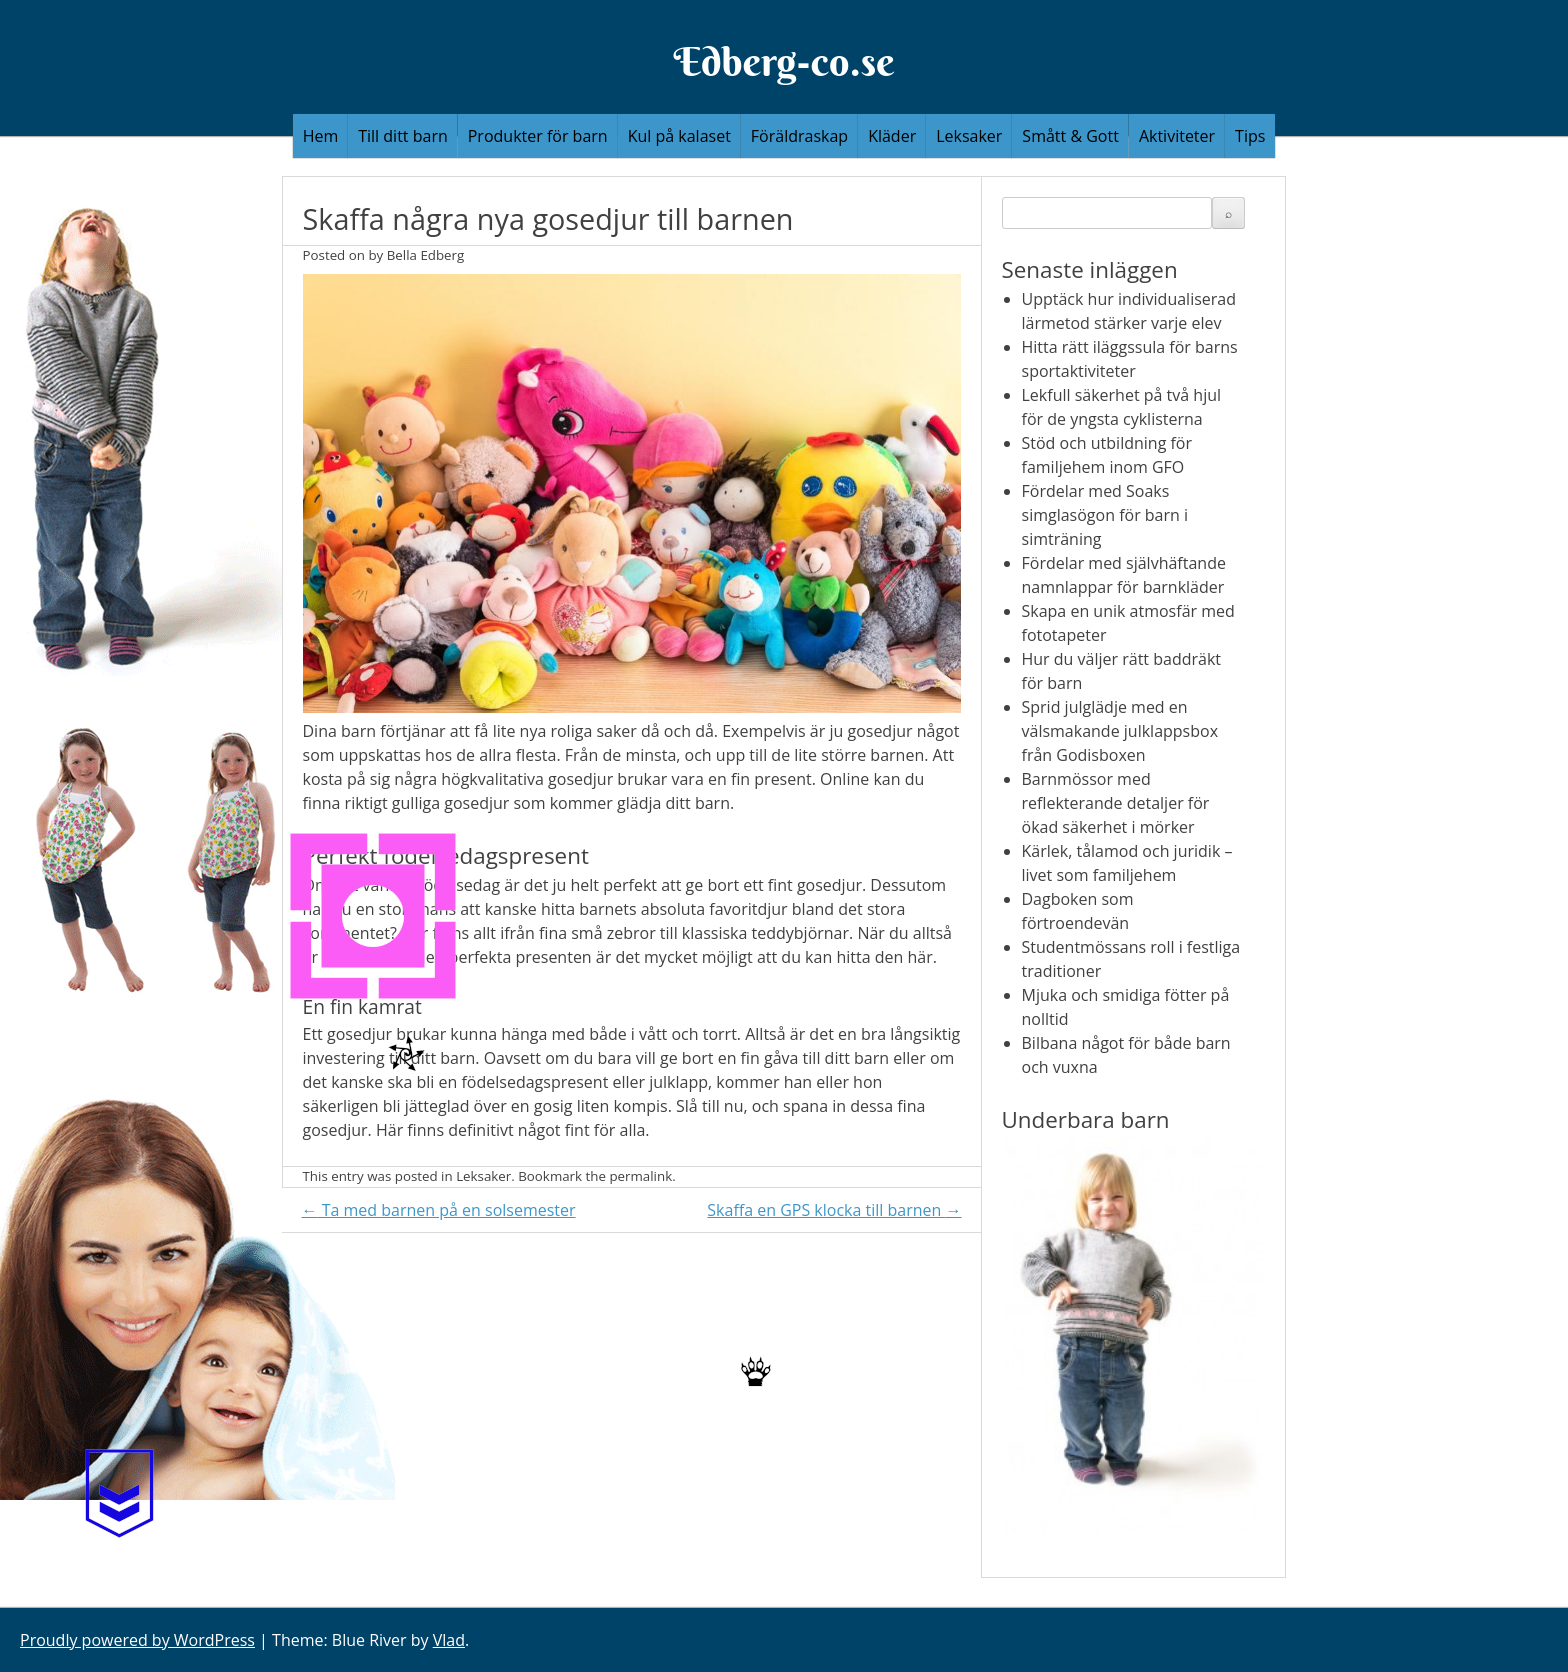 The width and height of the screenshot is (1568, 1672). I want to click on indicates chaos or randomness effect, so click(406, 1053).